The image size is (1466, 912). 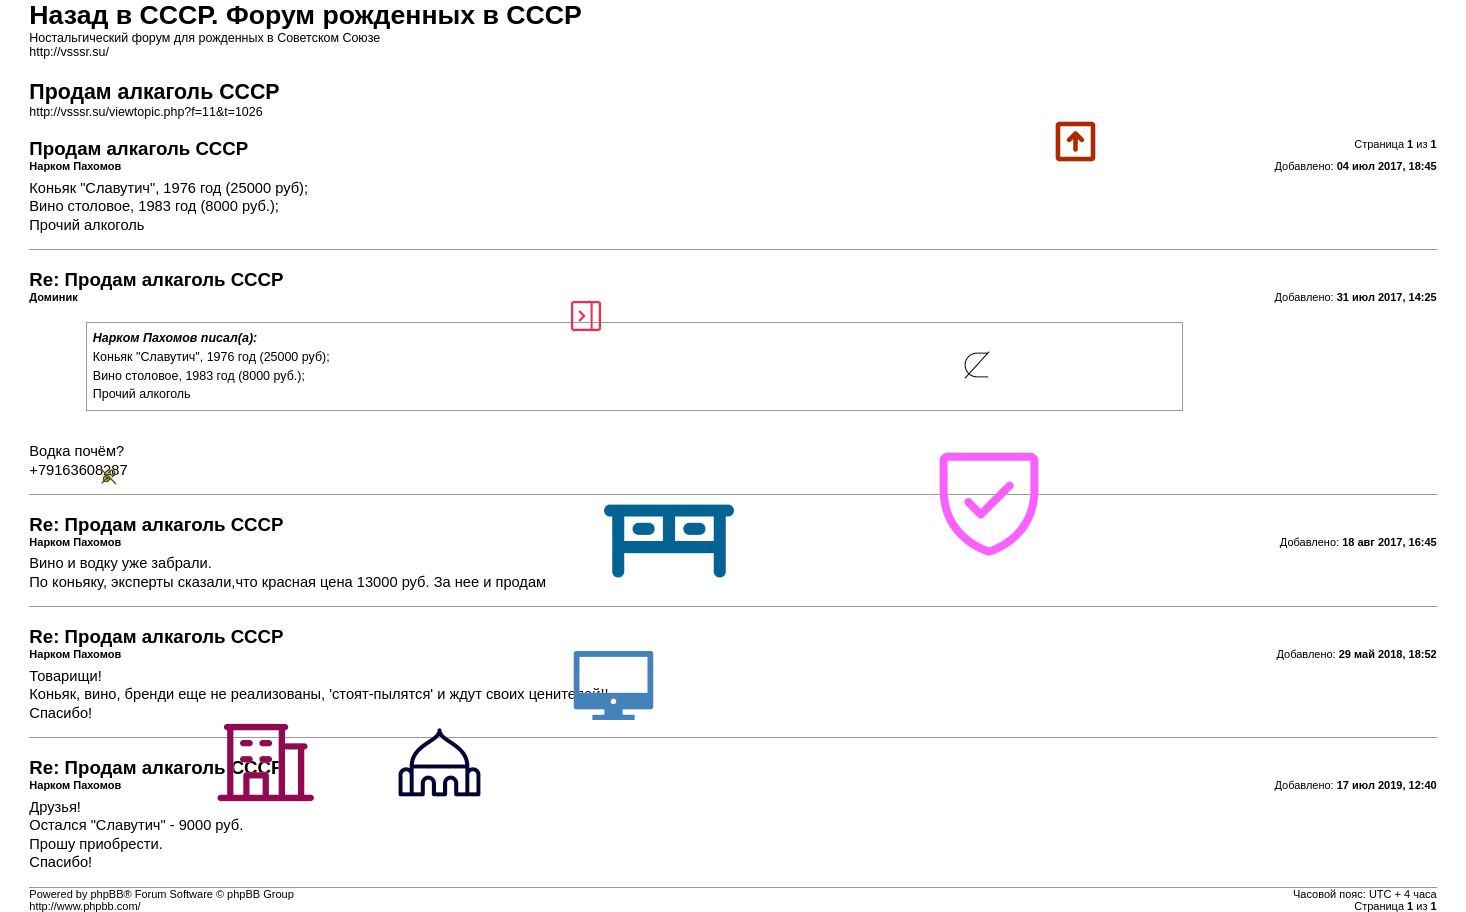 What do you see at coordinates (613, 685) in the screenshot?
I see `switch to desktop view` at bounding box center [613, 685].